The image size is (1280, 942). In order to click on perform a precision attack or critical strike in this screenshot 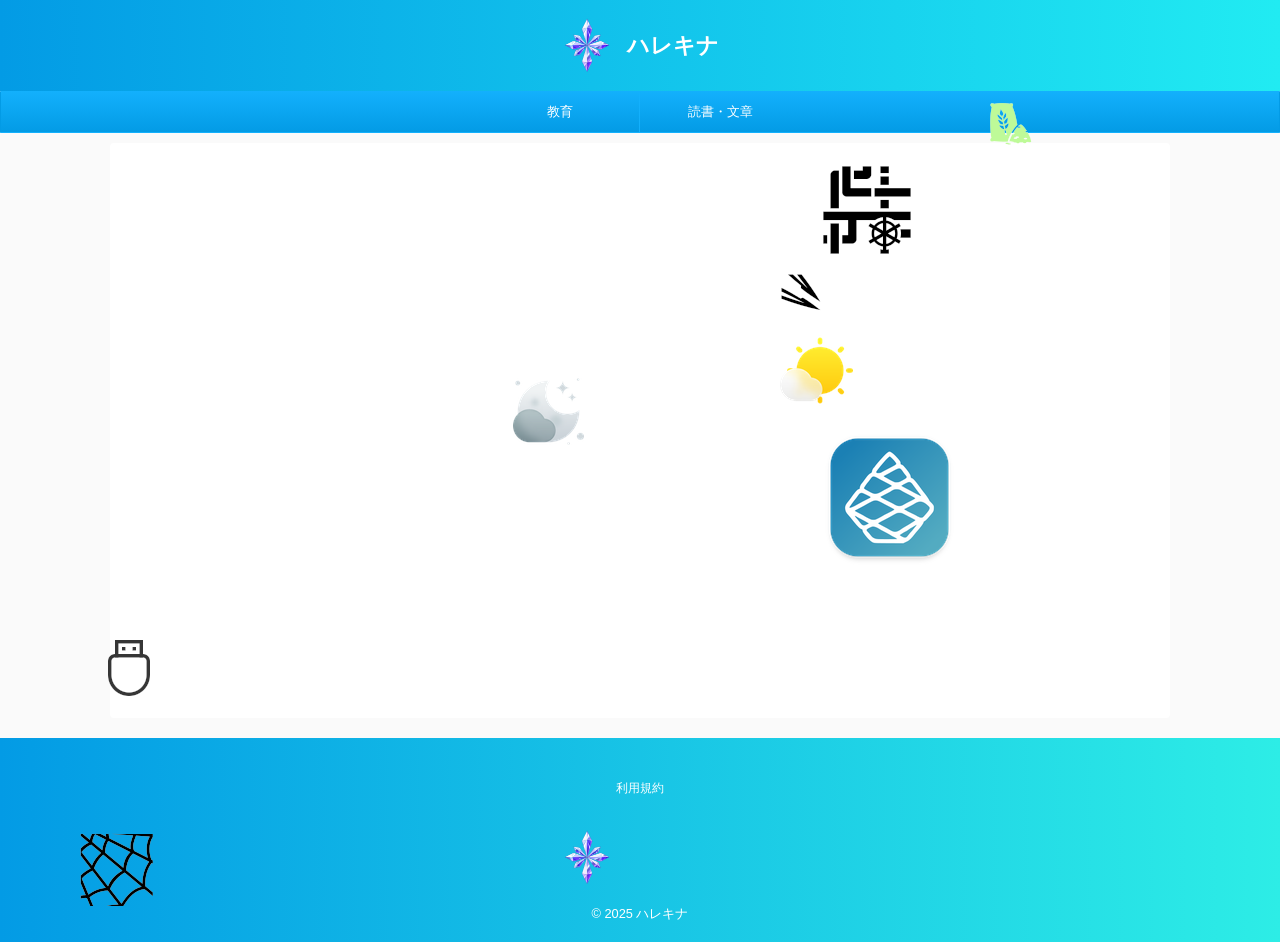, I will do `click(801, 294)`.